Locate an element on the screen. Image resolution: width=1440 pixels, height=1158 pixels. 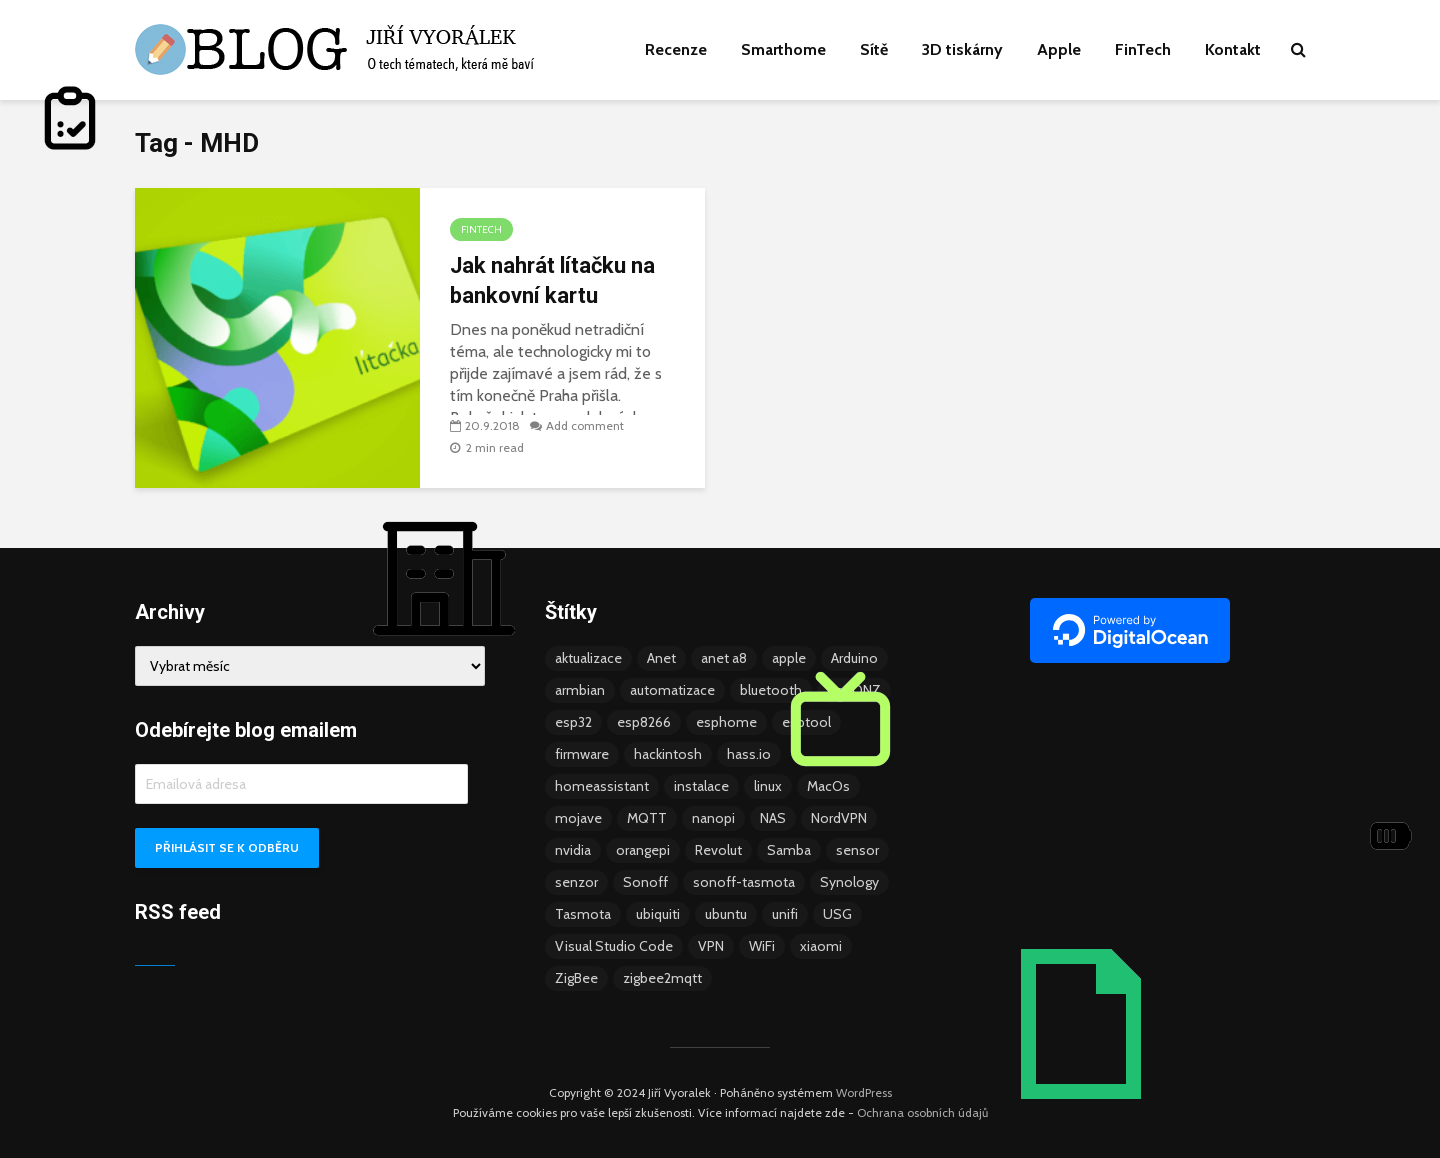
access tv or video streaming options is located at coordinates (840, 721).